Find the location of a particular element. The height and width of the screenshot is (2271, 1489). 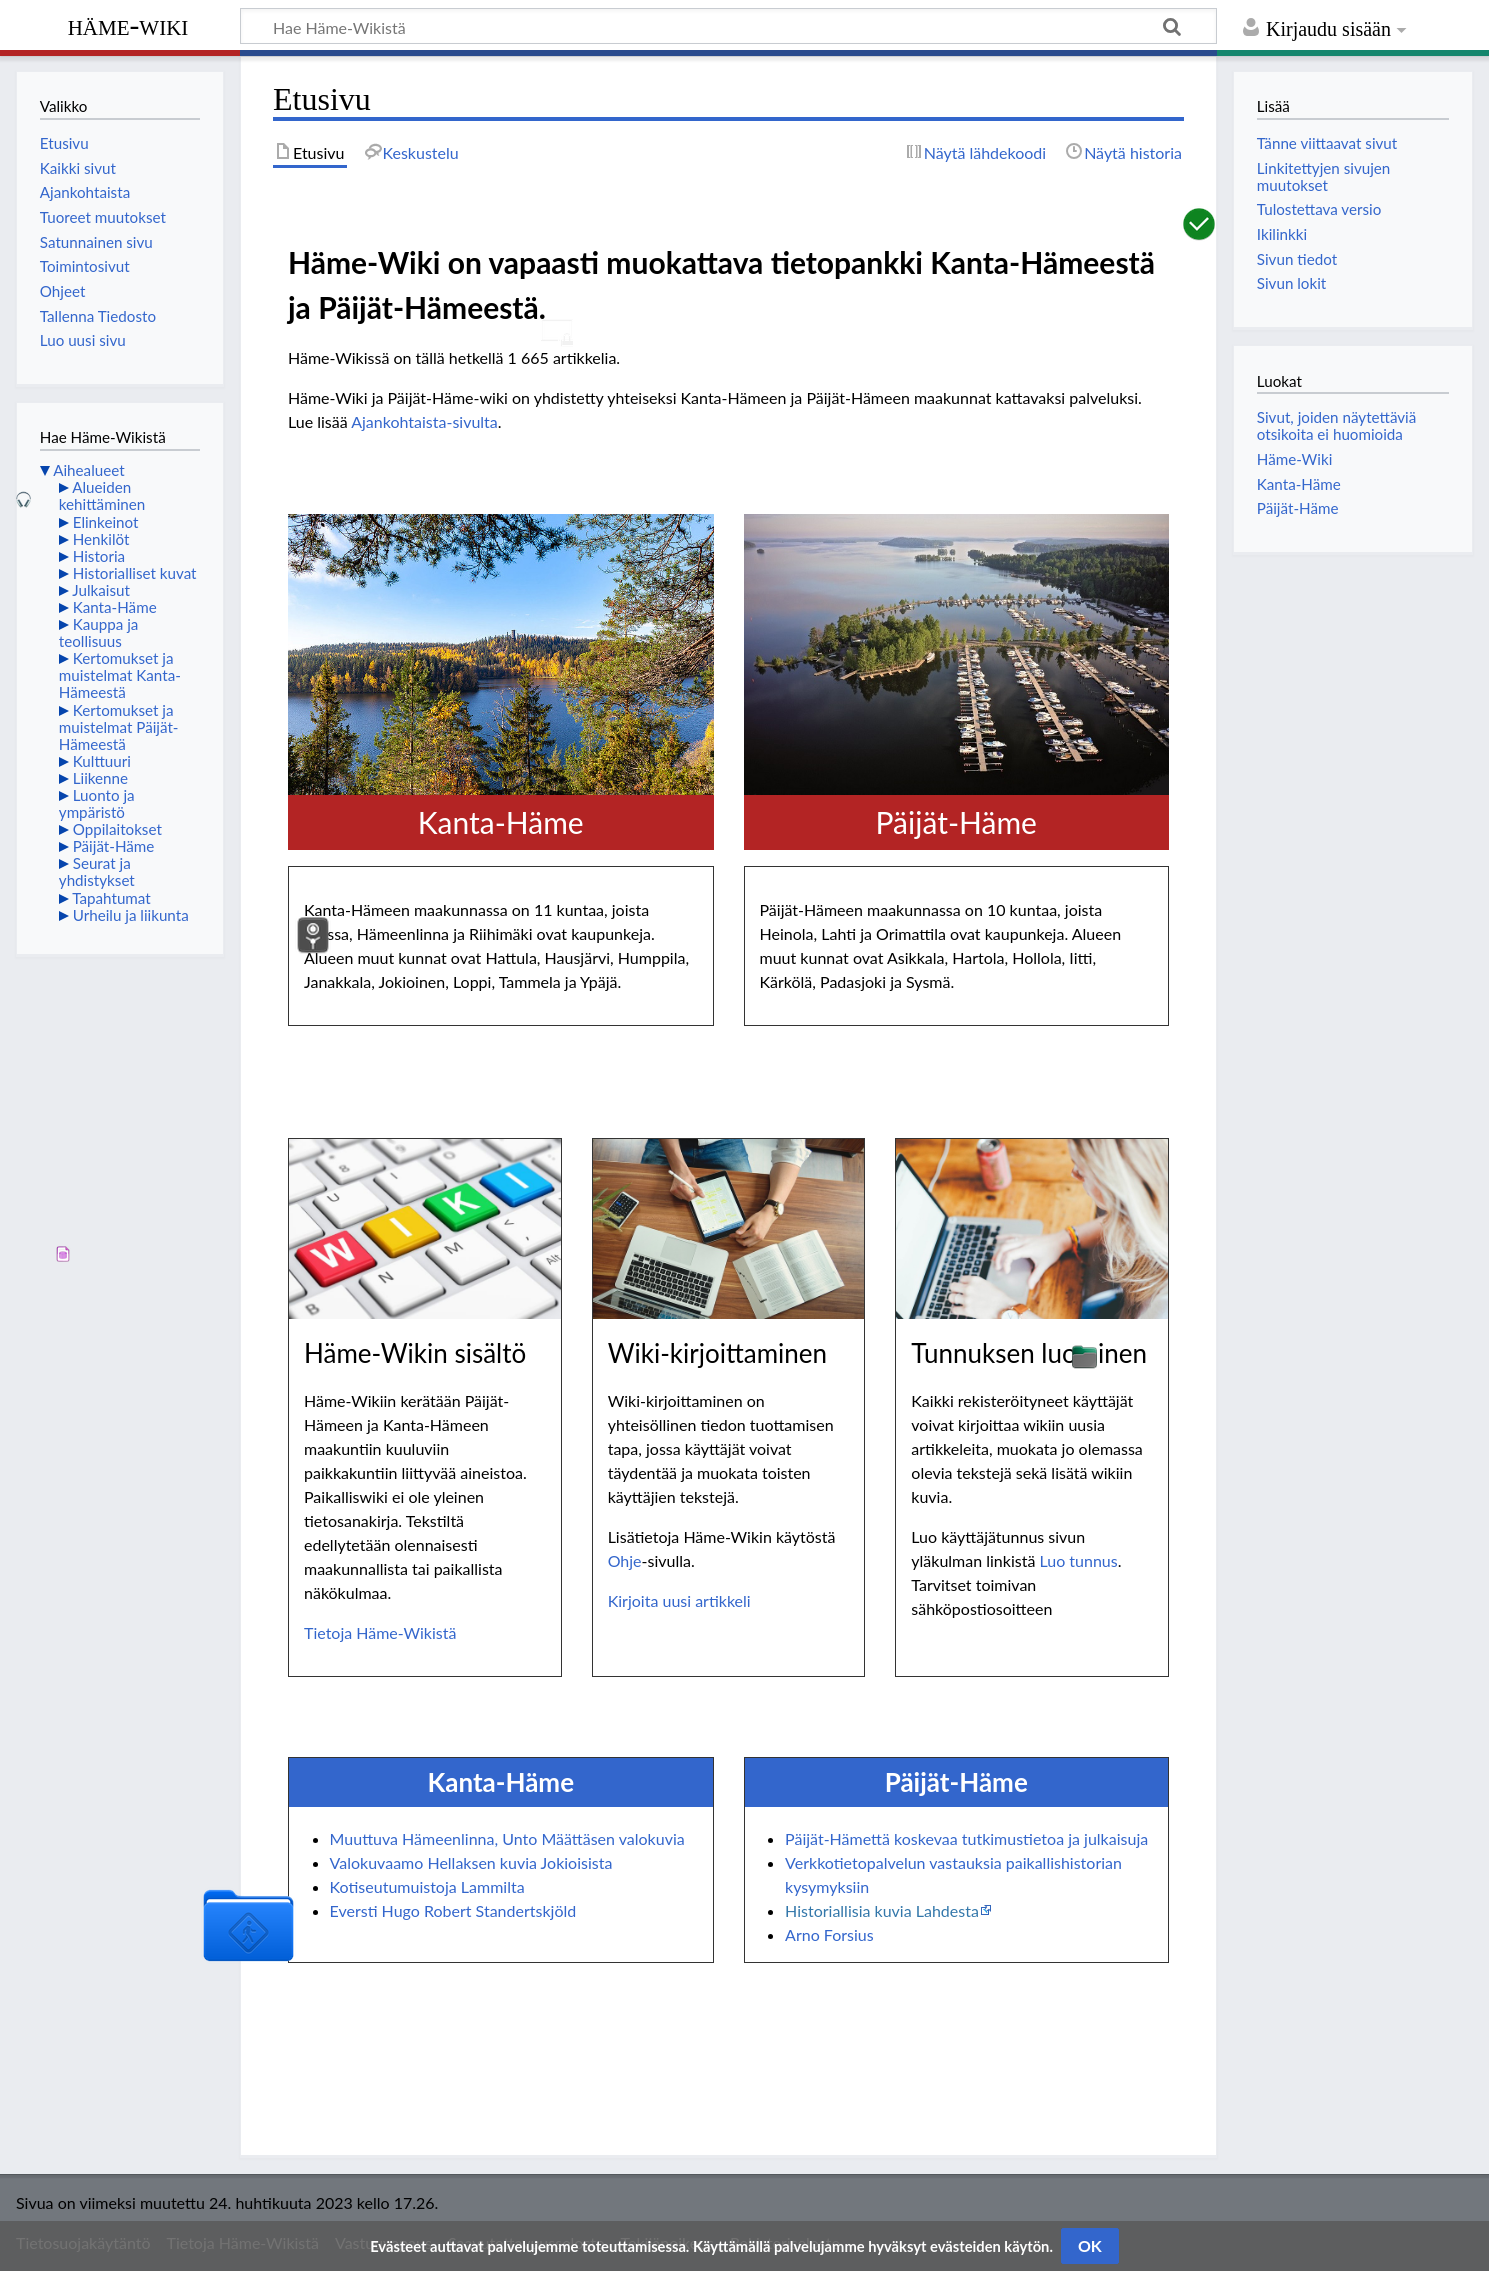

indicates file has been successfully synced is located at coordinates (1199, 224).